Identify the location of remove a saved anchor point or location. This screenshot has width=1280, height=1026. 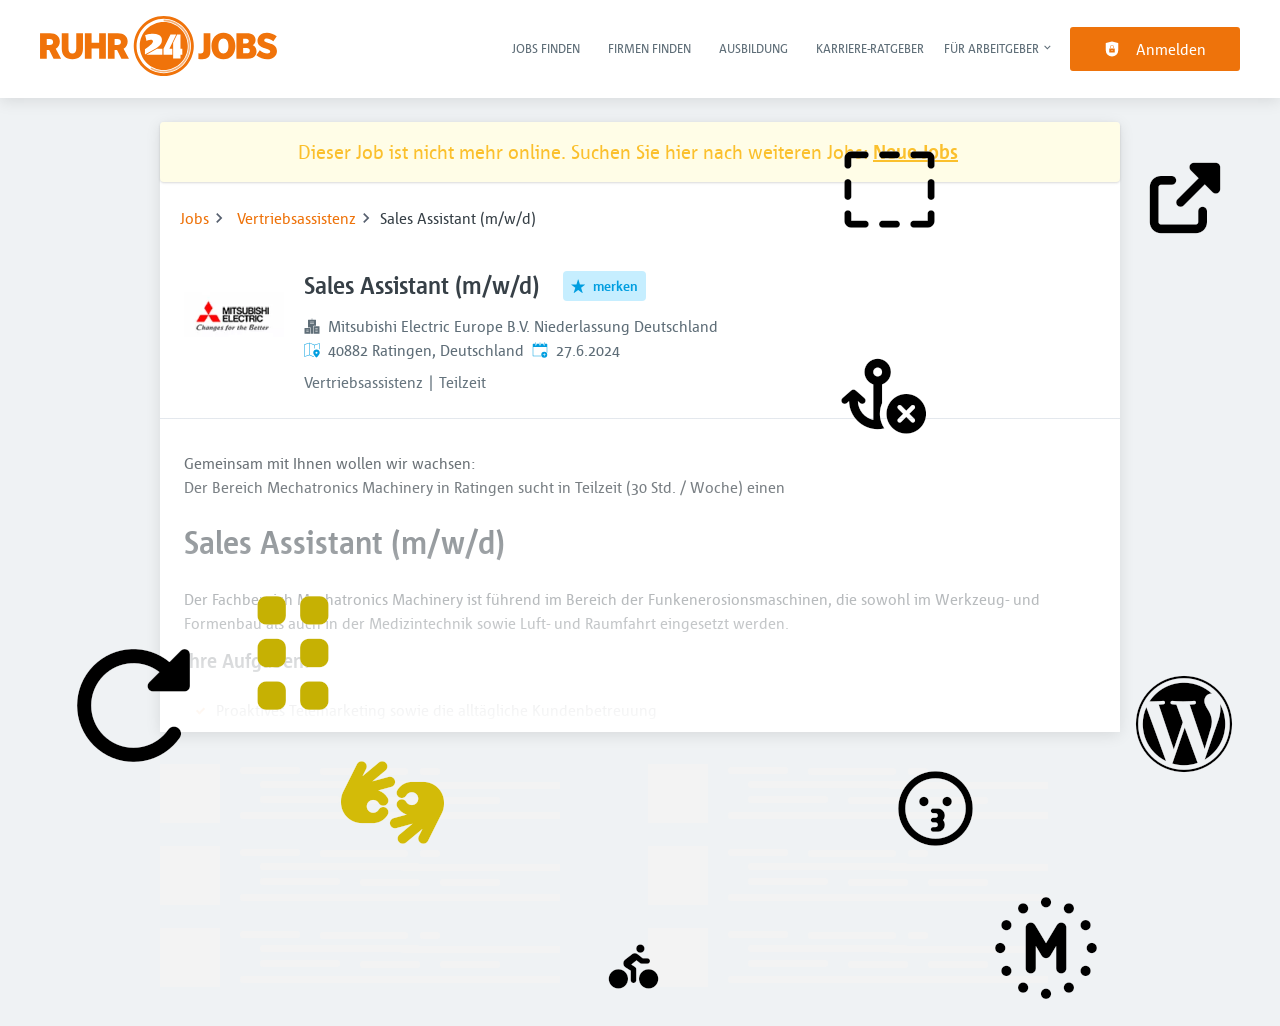
(882, 394).